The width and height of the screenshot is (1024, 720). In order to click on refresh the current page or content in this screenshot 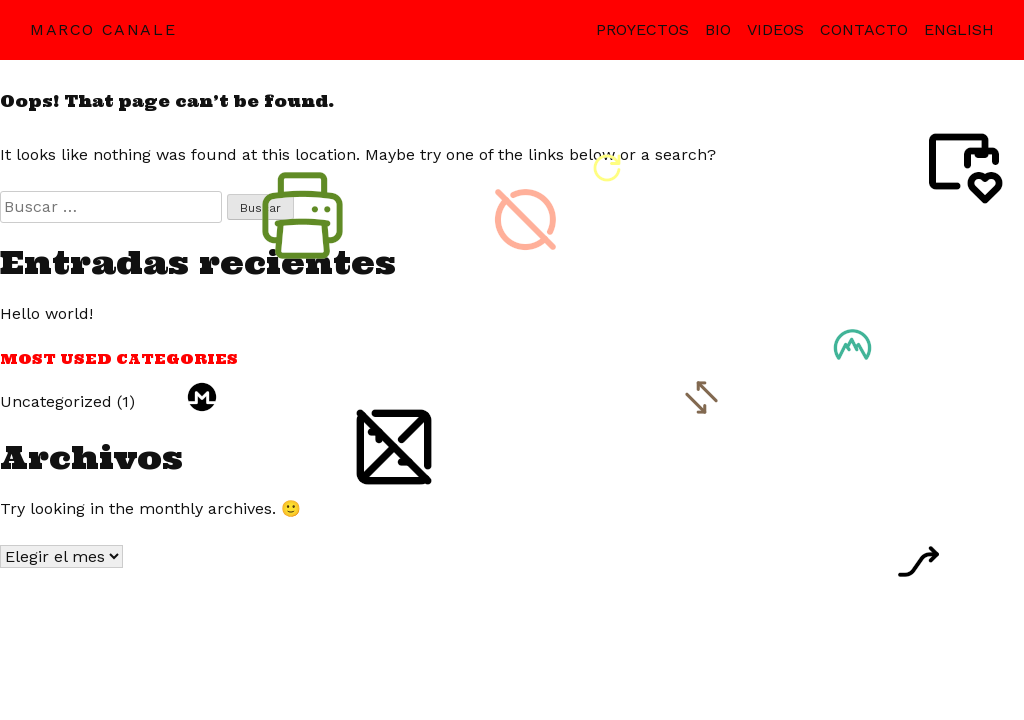, I will do `click(607, 168)`.